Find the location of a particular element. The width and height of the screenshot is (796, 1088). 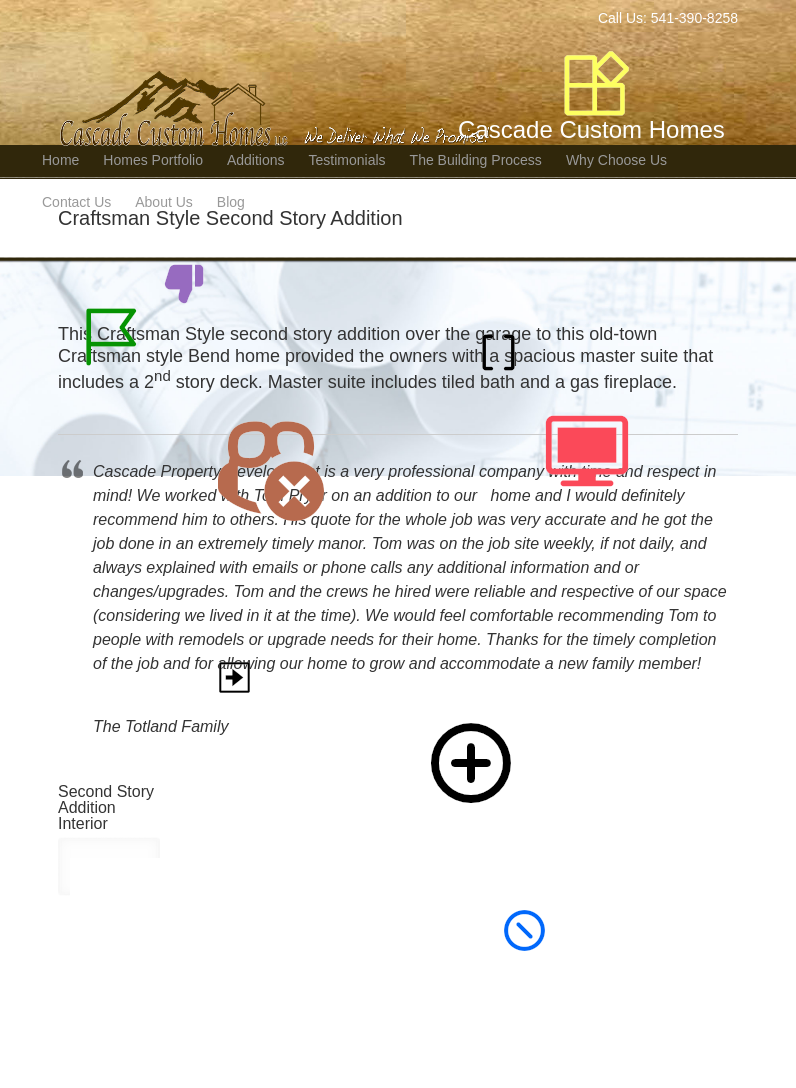

dislike or downvote content is located at coordinates (184, 284).